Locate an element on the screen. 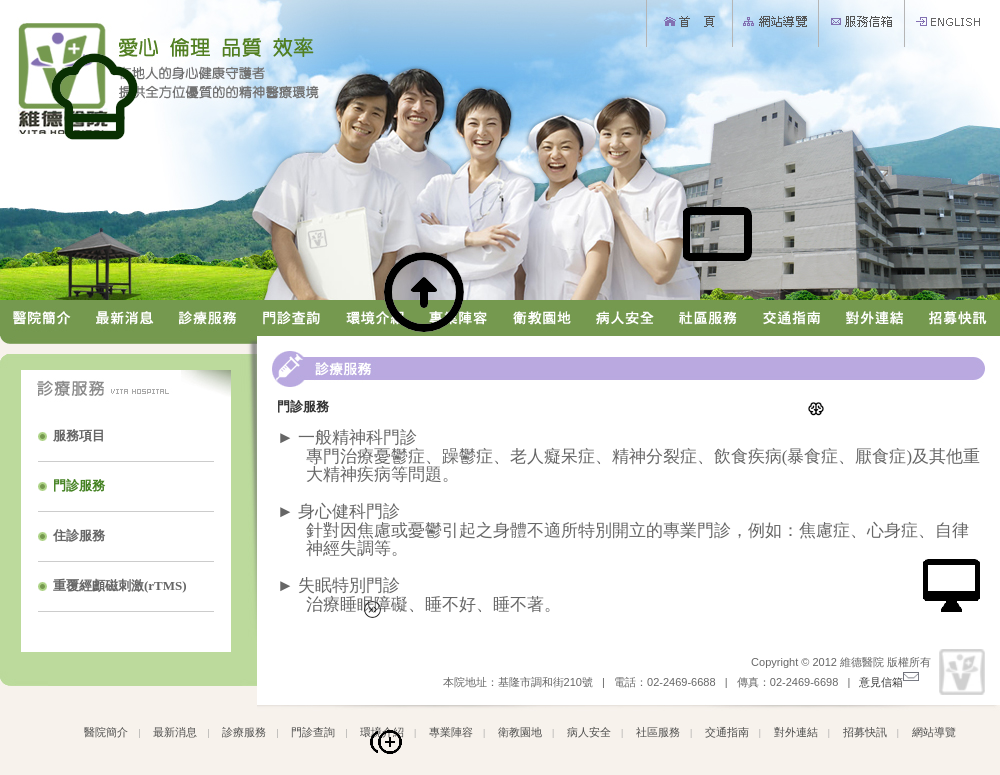  browse recipes or cooking content is located at coordinates (94, 96).